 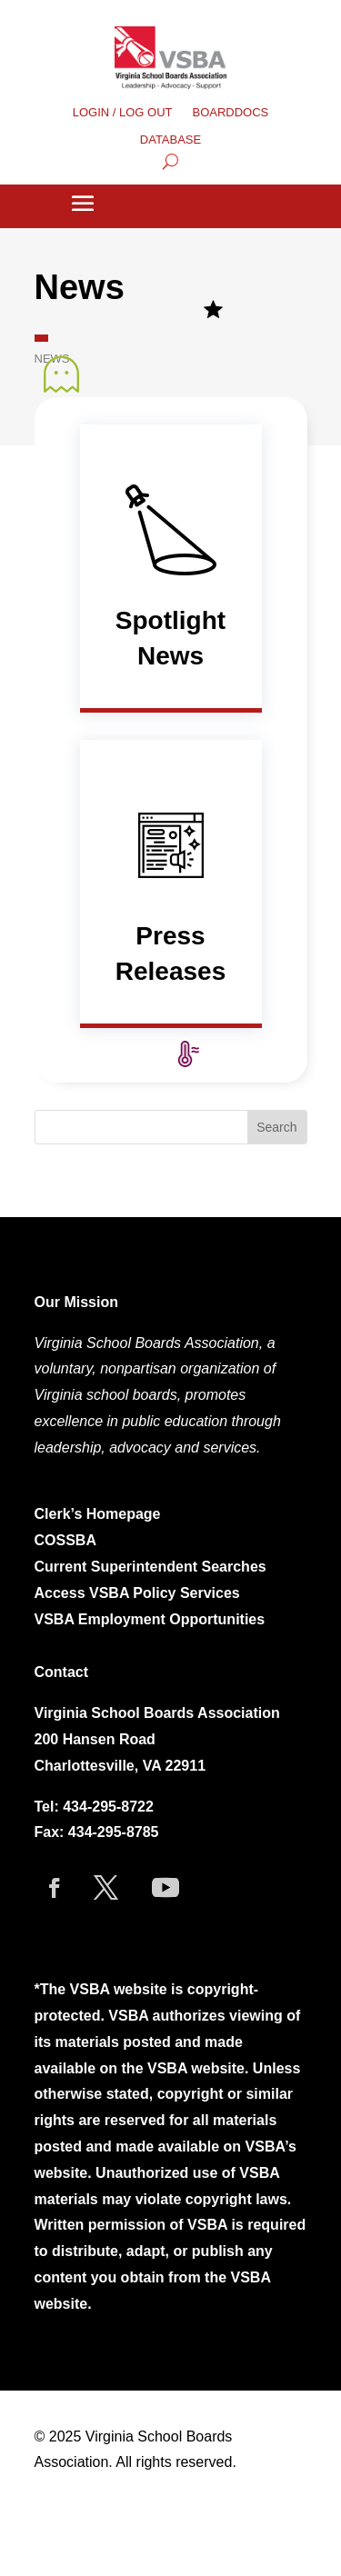 I want to click on indicates high temperature or heat warning, so click(x=186, y=1053).